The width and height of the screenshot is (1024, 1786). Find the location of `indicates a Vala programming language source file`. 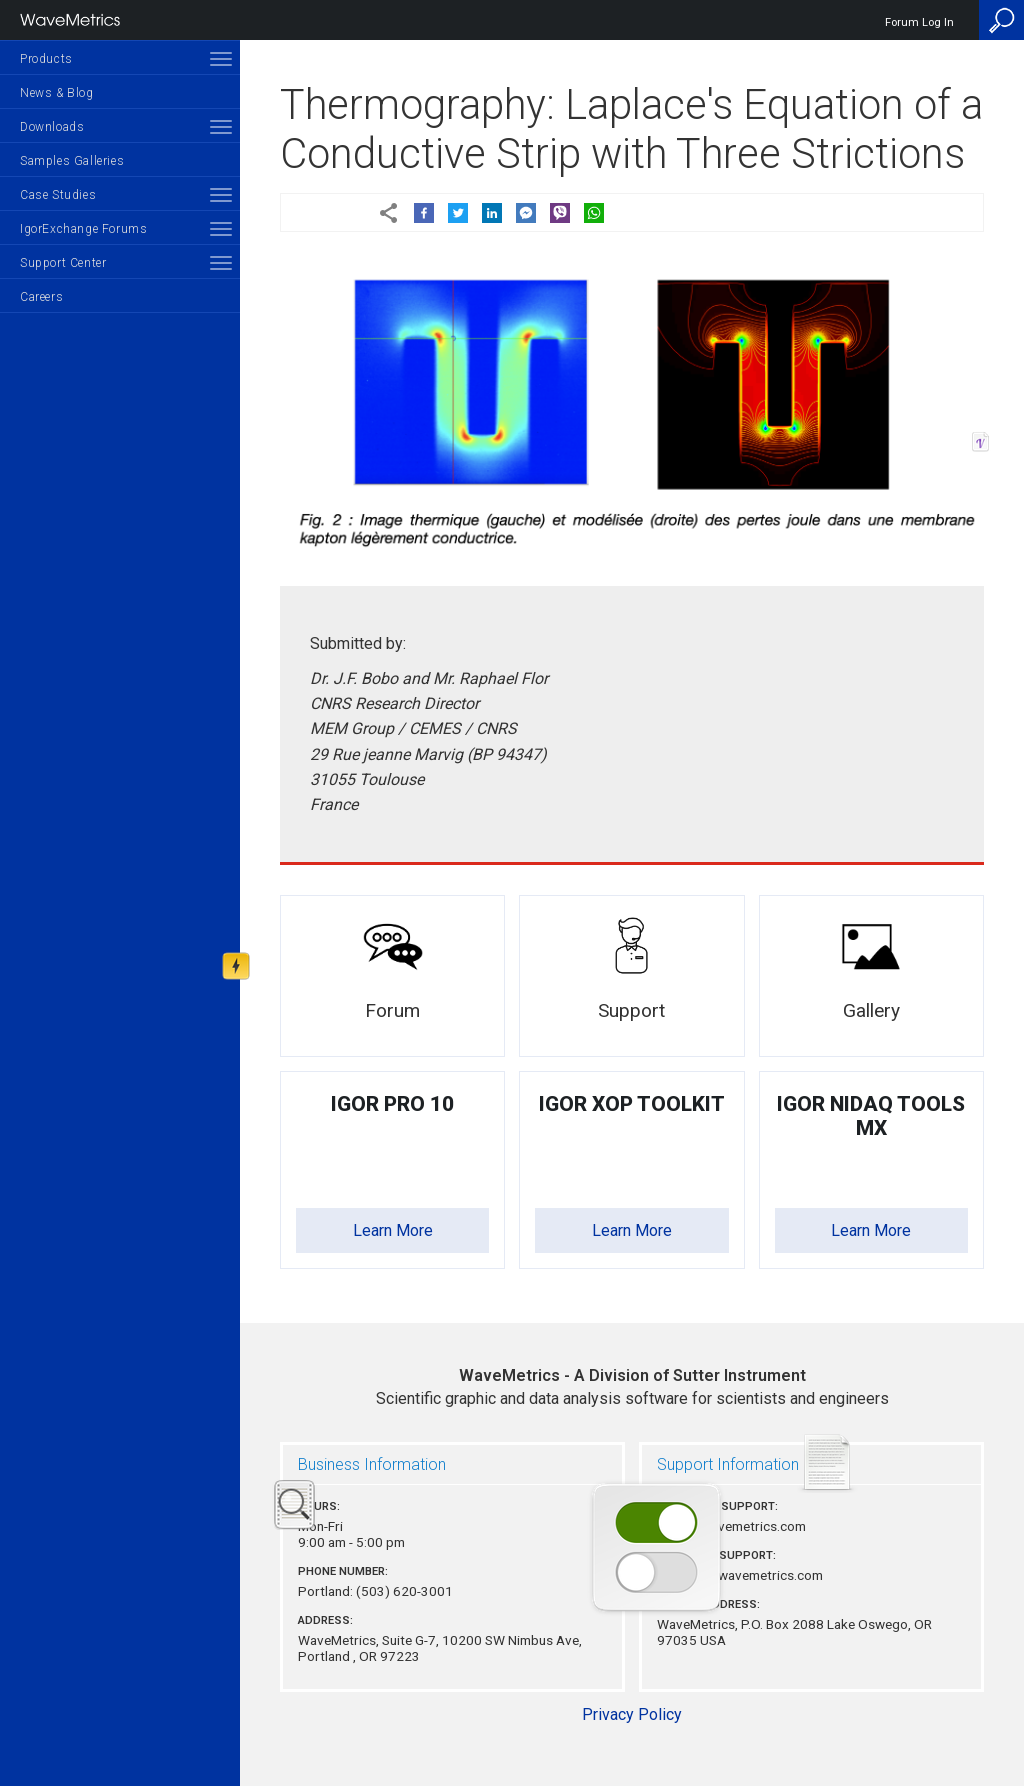

indicates a Vala programming language source file is located at coordinates (980, 441).